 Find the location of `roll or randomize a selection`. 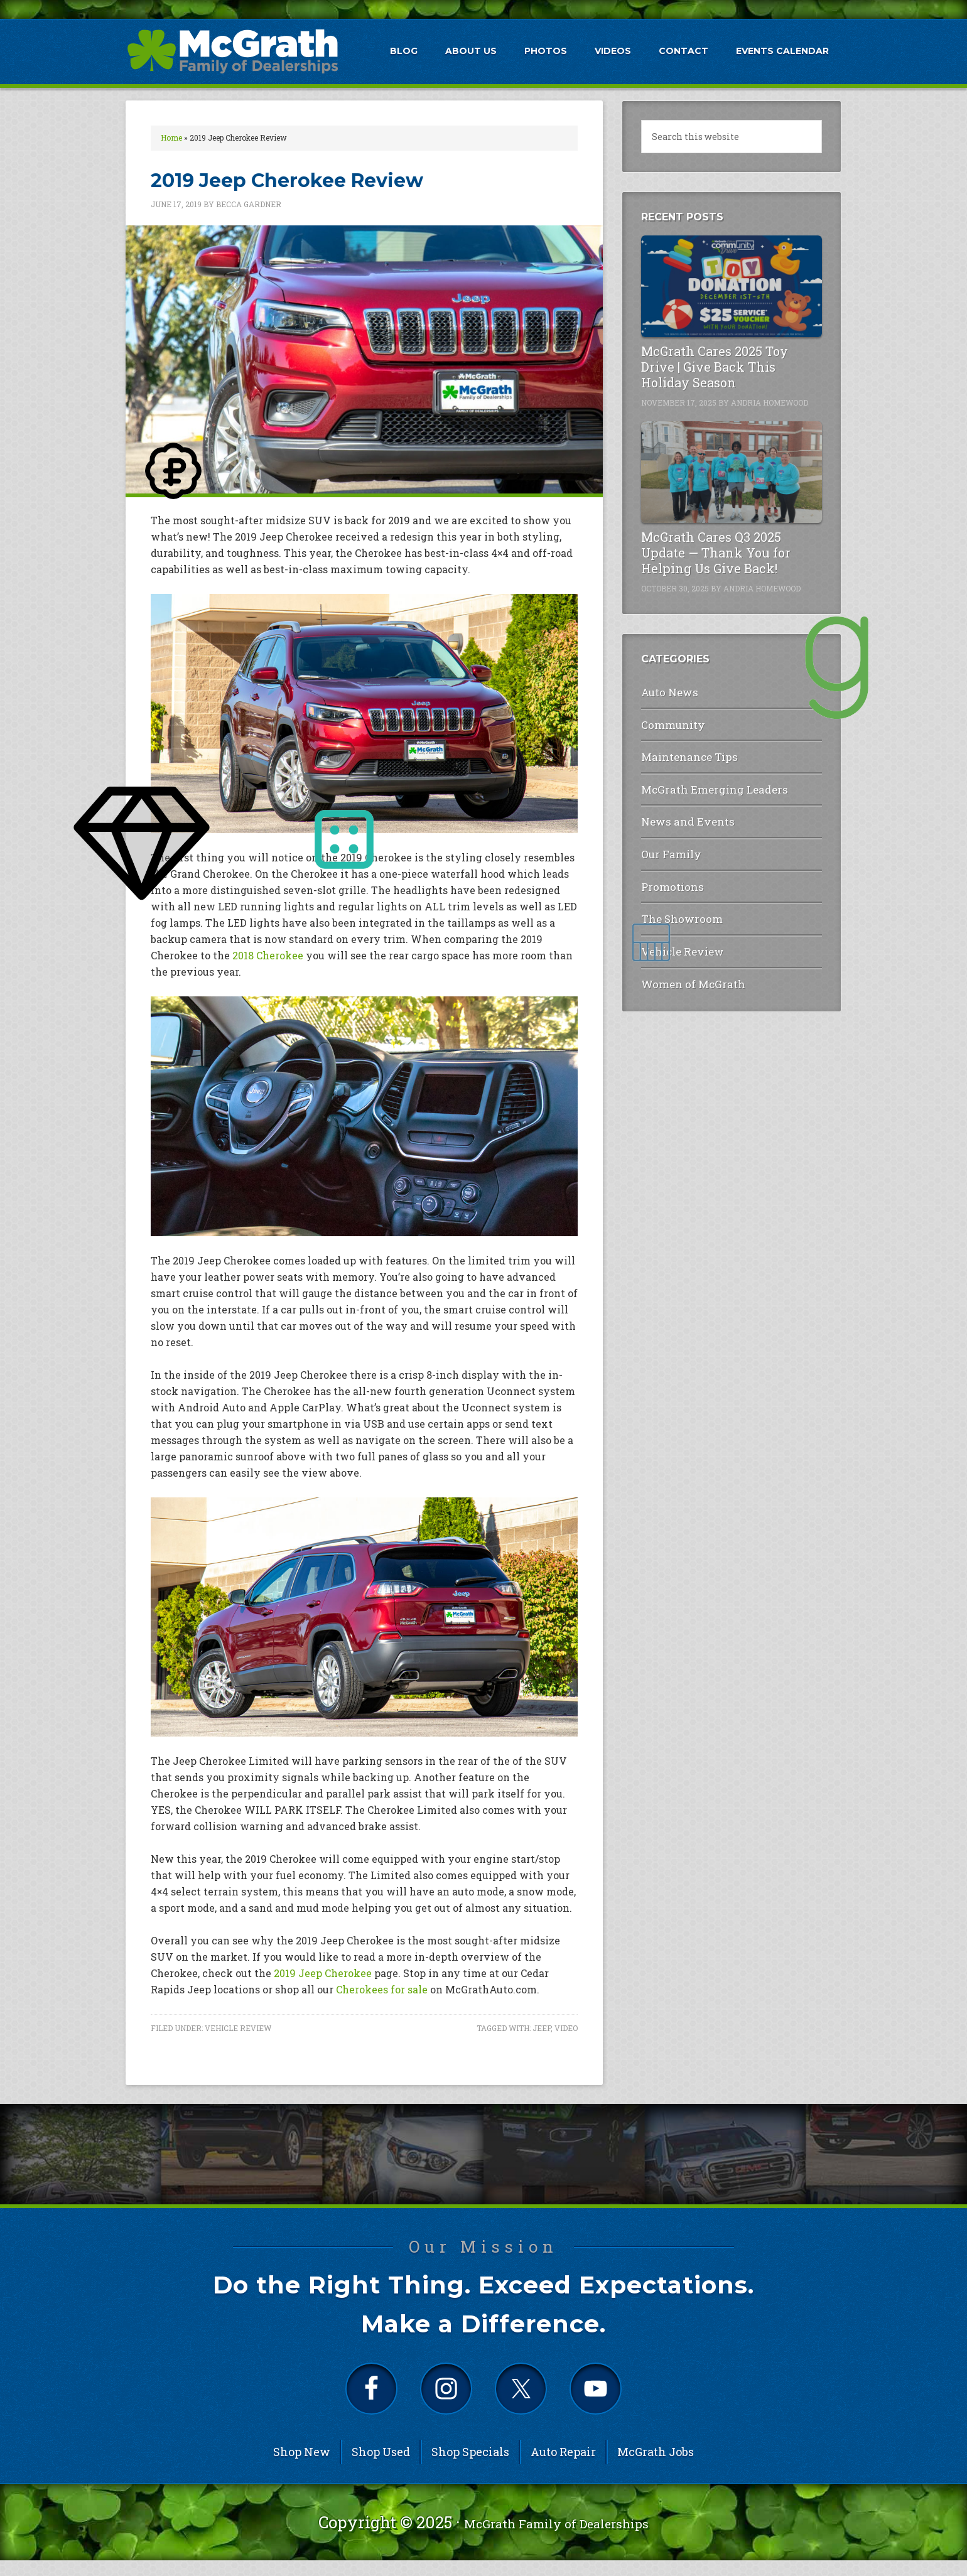

roll or randomize a selection is located at coordinates (344, 839).